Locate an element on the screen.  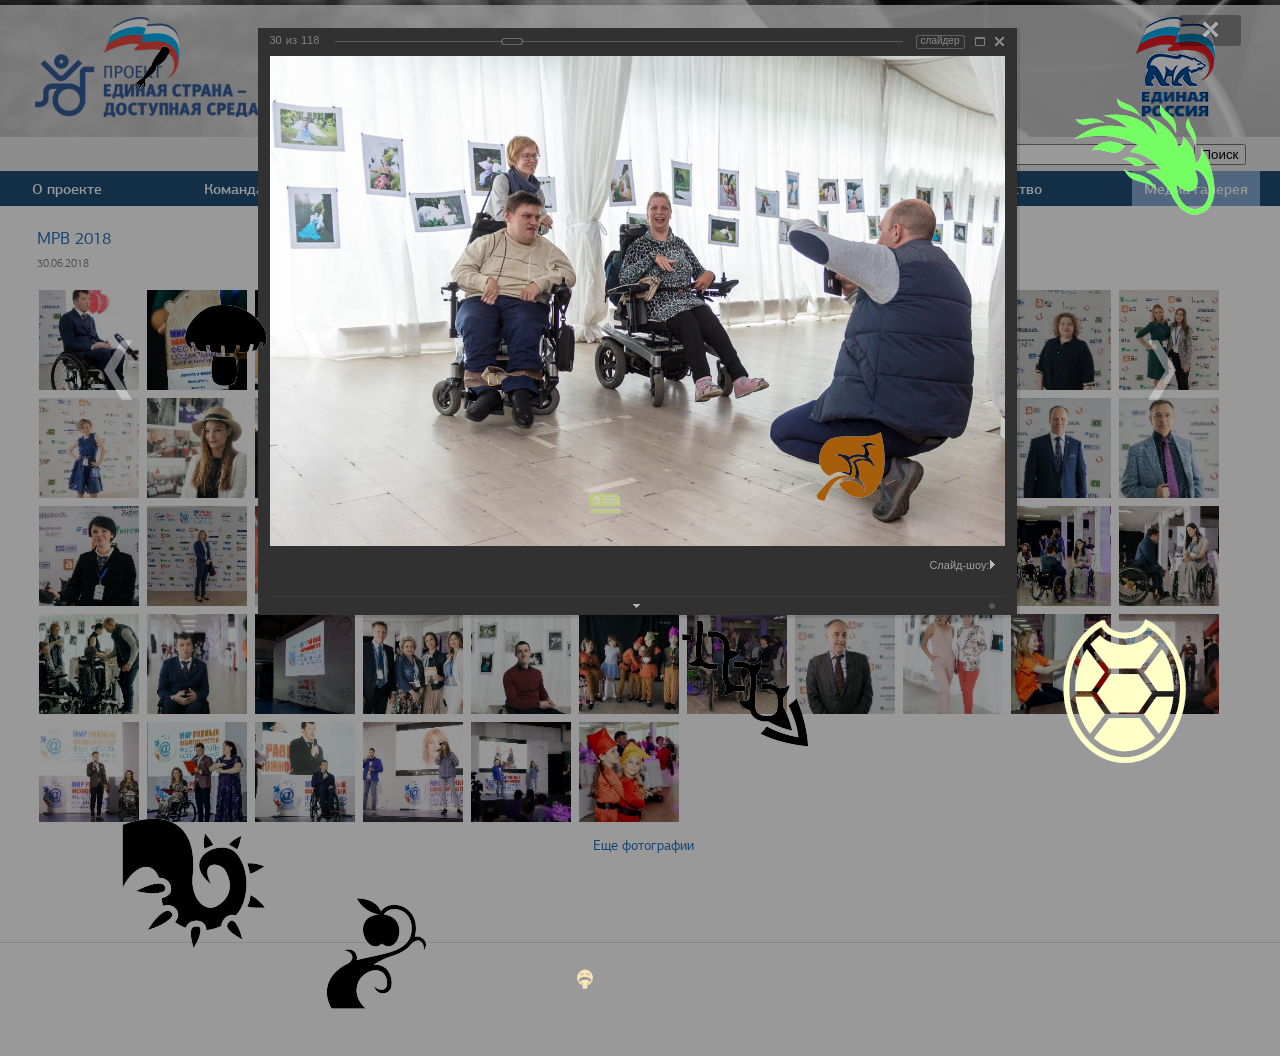
indicates plant fruiting stage in gardening game is located at coordinates (373, 953).